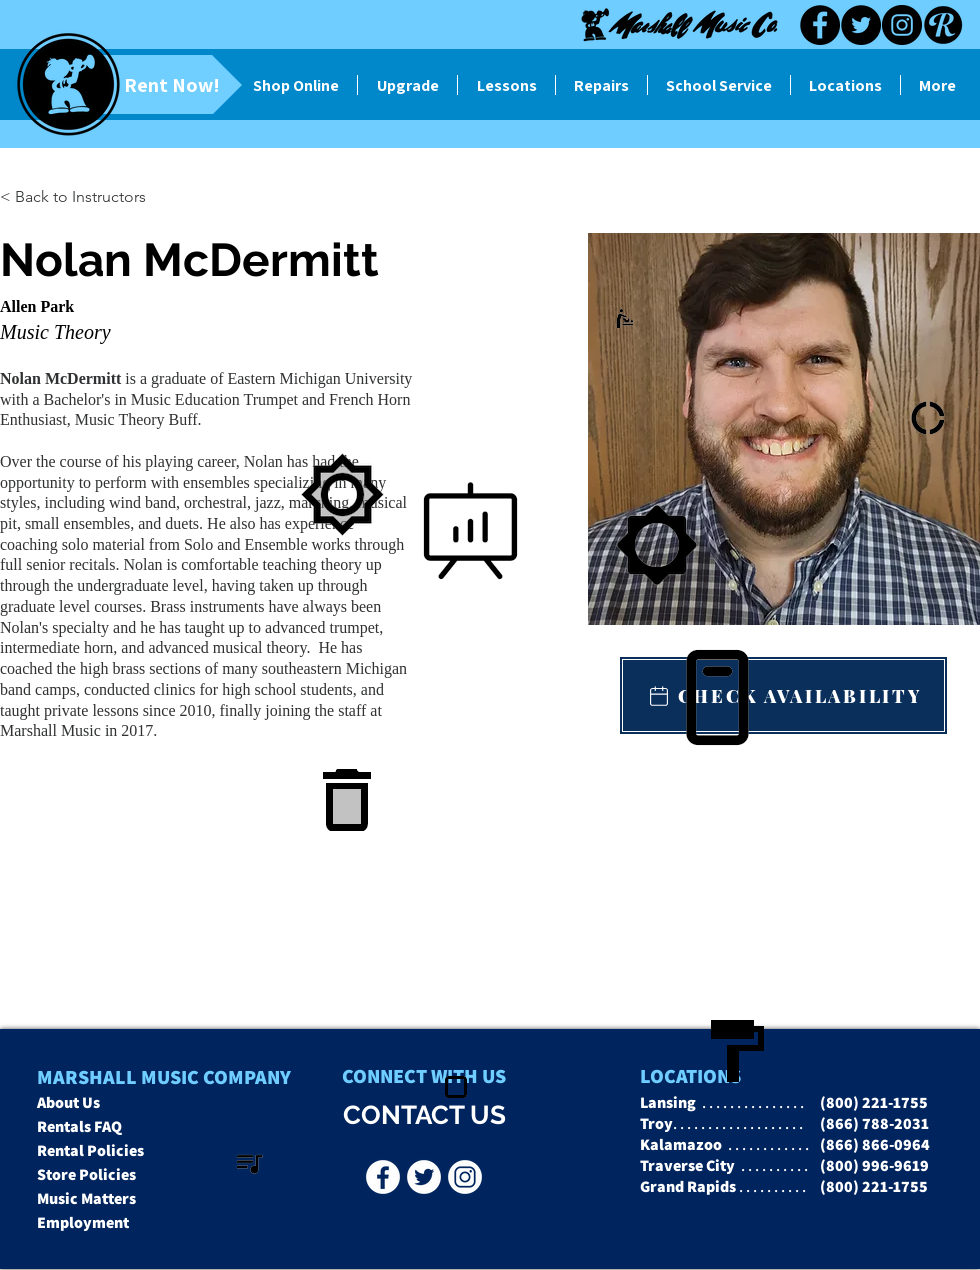 The image size is (980, 1270). I want to click on decrease screen brightness, so click(342, 494).